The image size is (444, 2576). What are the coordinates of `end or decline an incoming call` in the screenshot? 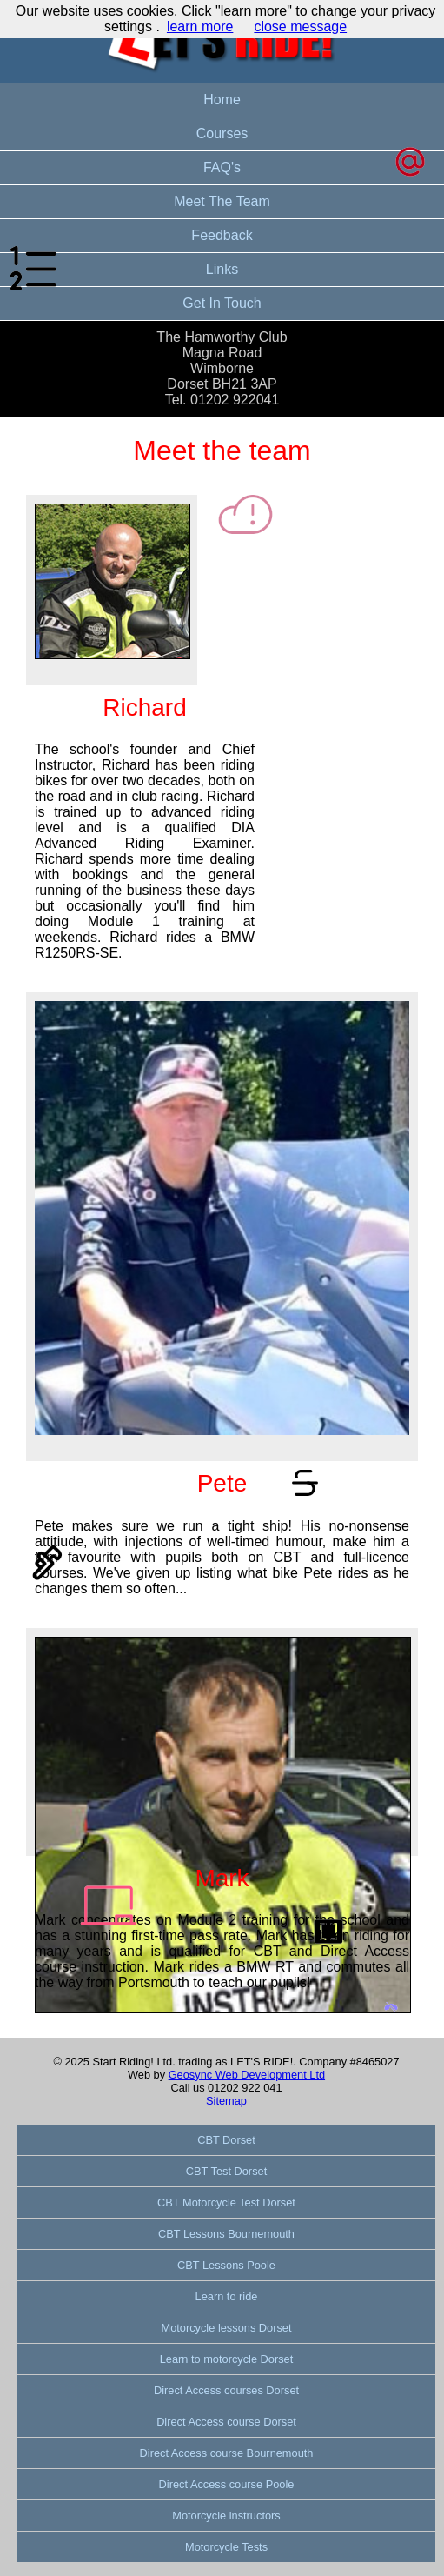 It's located at (391, 2007).